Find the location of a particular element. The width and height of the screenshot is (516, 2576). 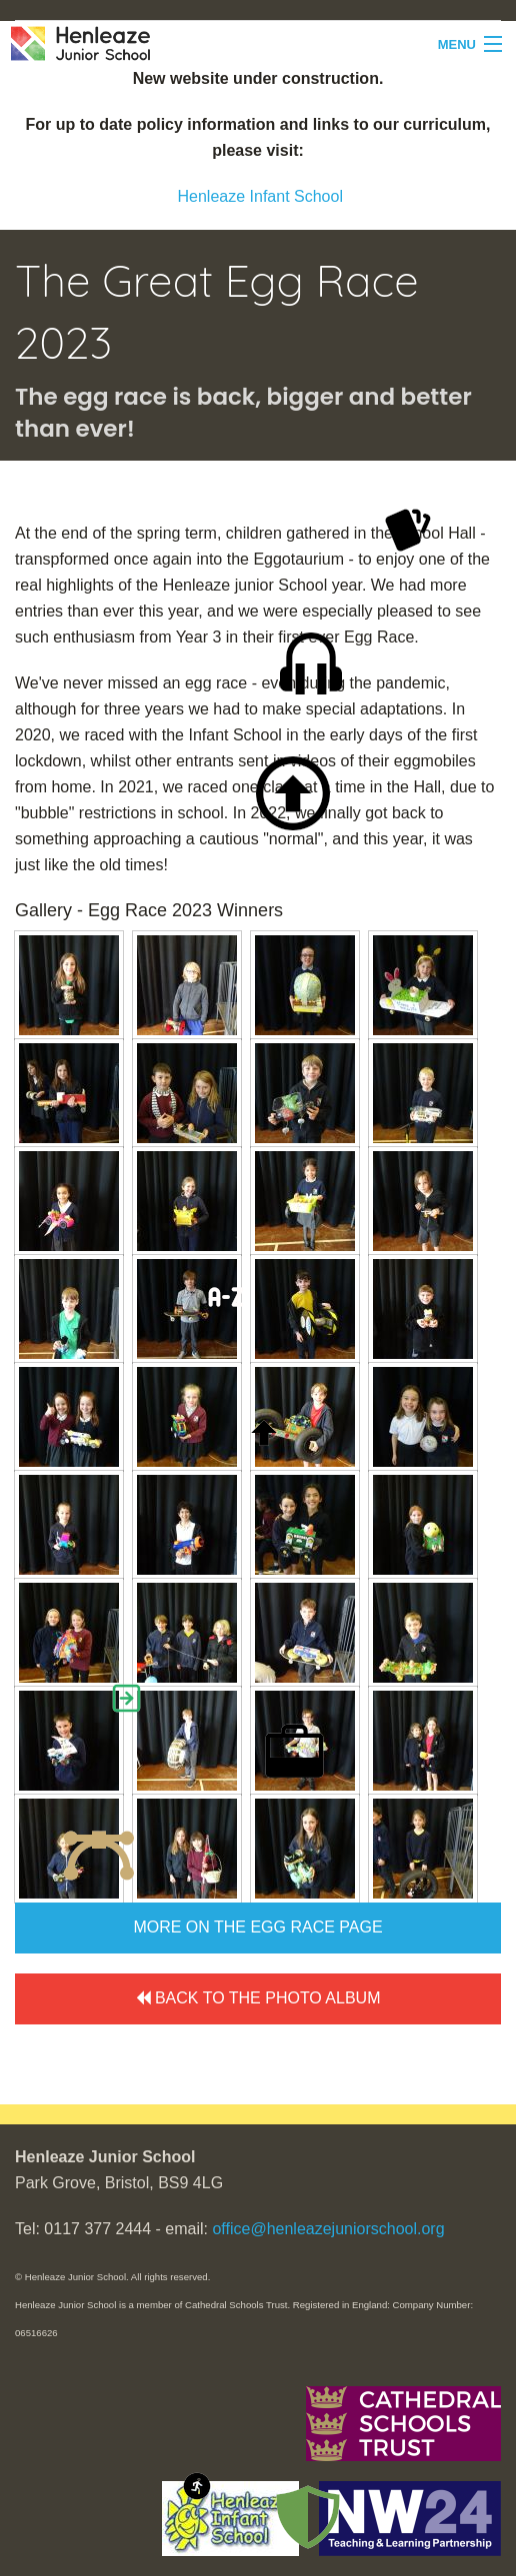

view your card collection is located at coordinates (407, 529).